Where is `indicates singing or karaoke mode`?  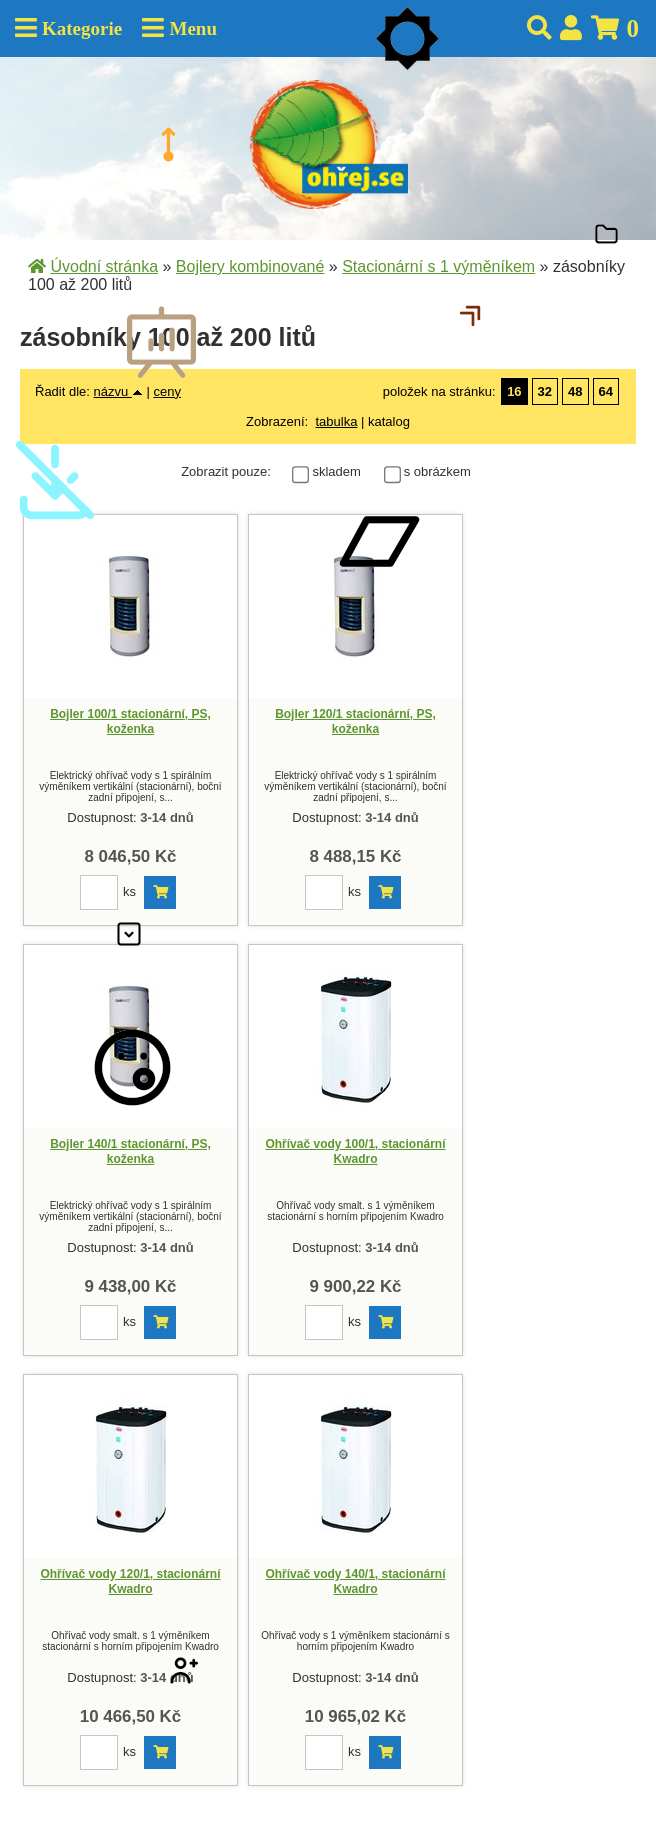
indicates singing or karaoke mode is located at coordinates (132, 1067).